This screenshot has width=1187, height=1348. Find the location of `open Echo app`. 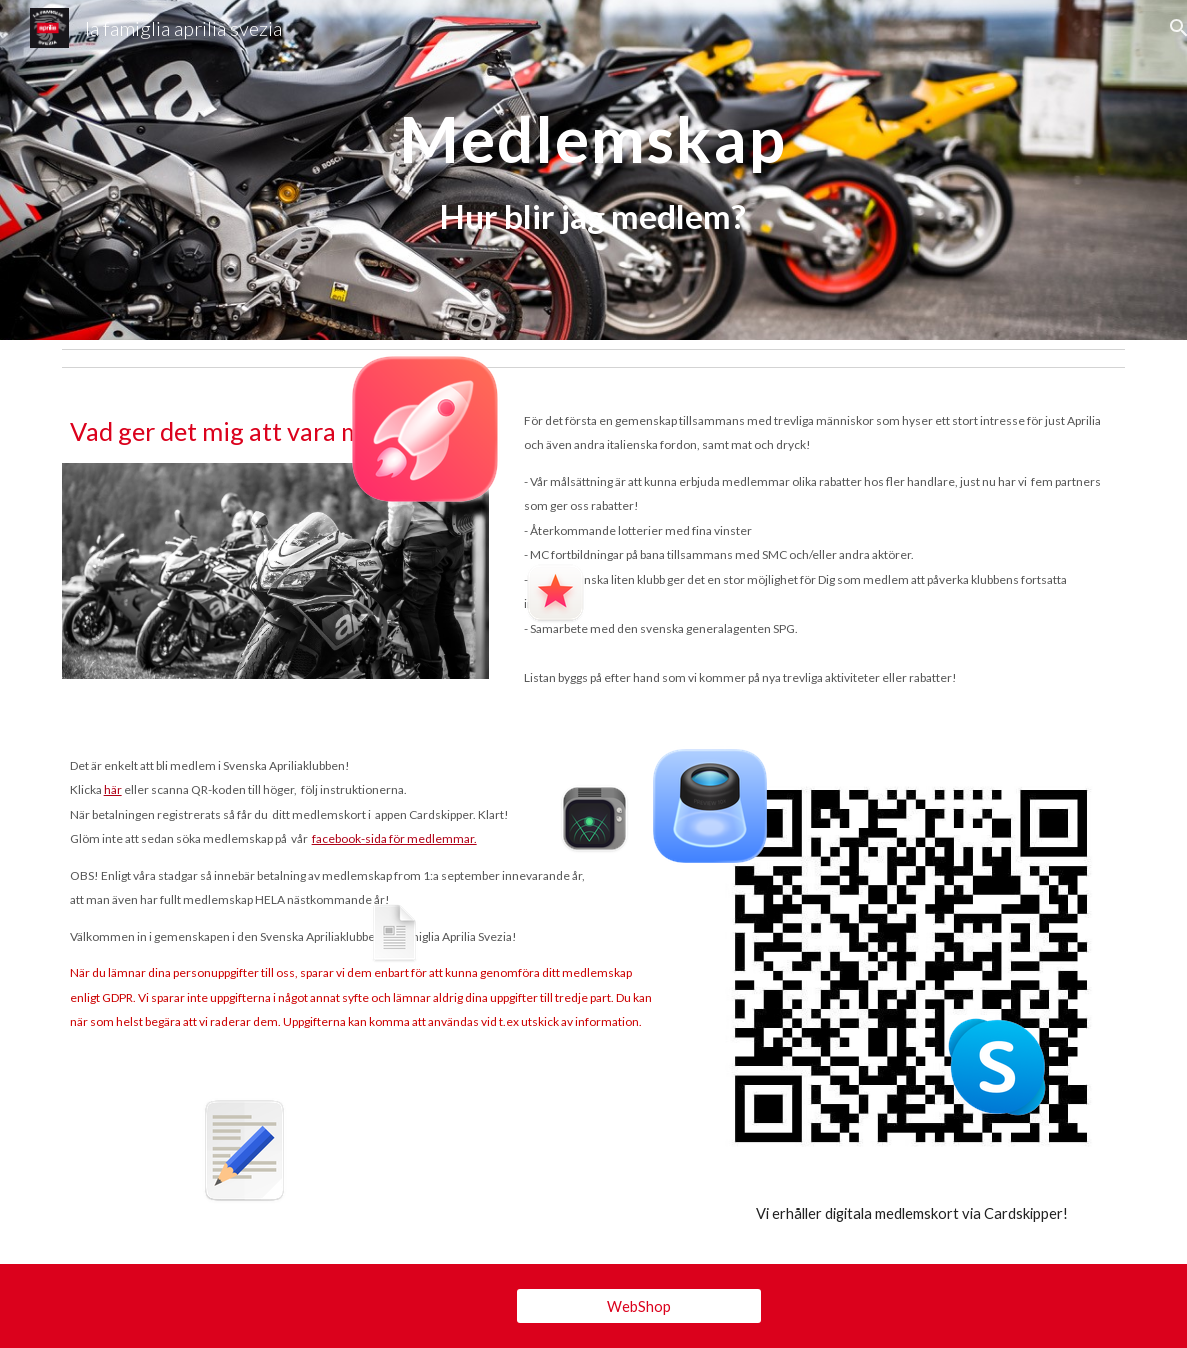

open Echo app is located at coordinates (594, 818).